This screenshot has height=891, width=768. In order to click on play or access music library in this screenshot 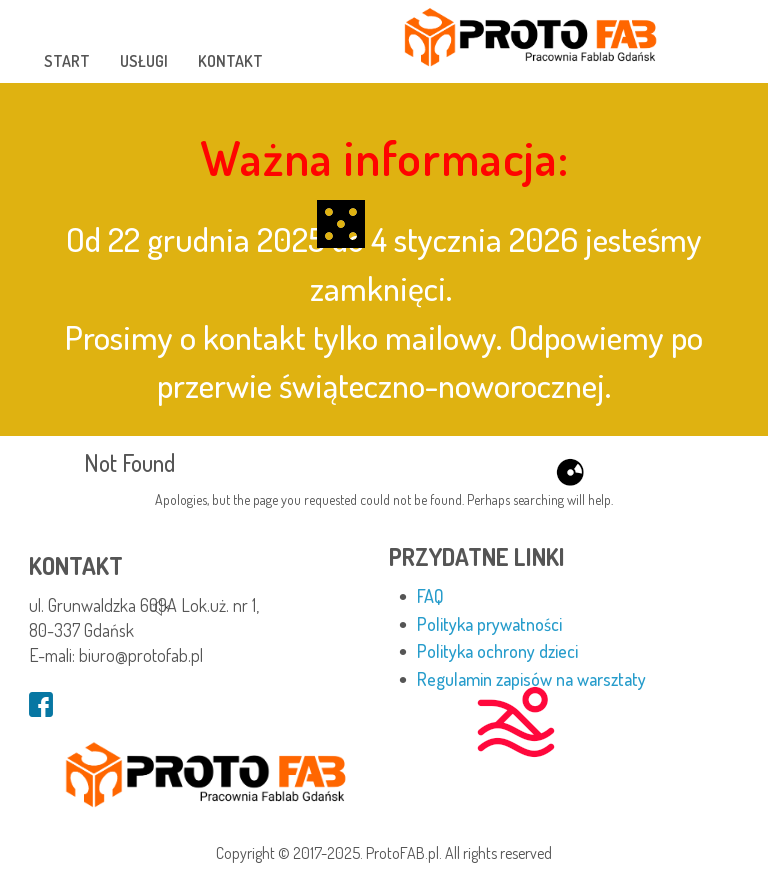, I will do `click(570, 472)`.